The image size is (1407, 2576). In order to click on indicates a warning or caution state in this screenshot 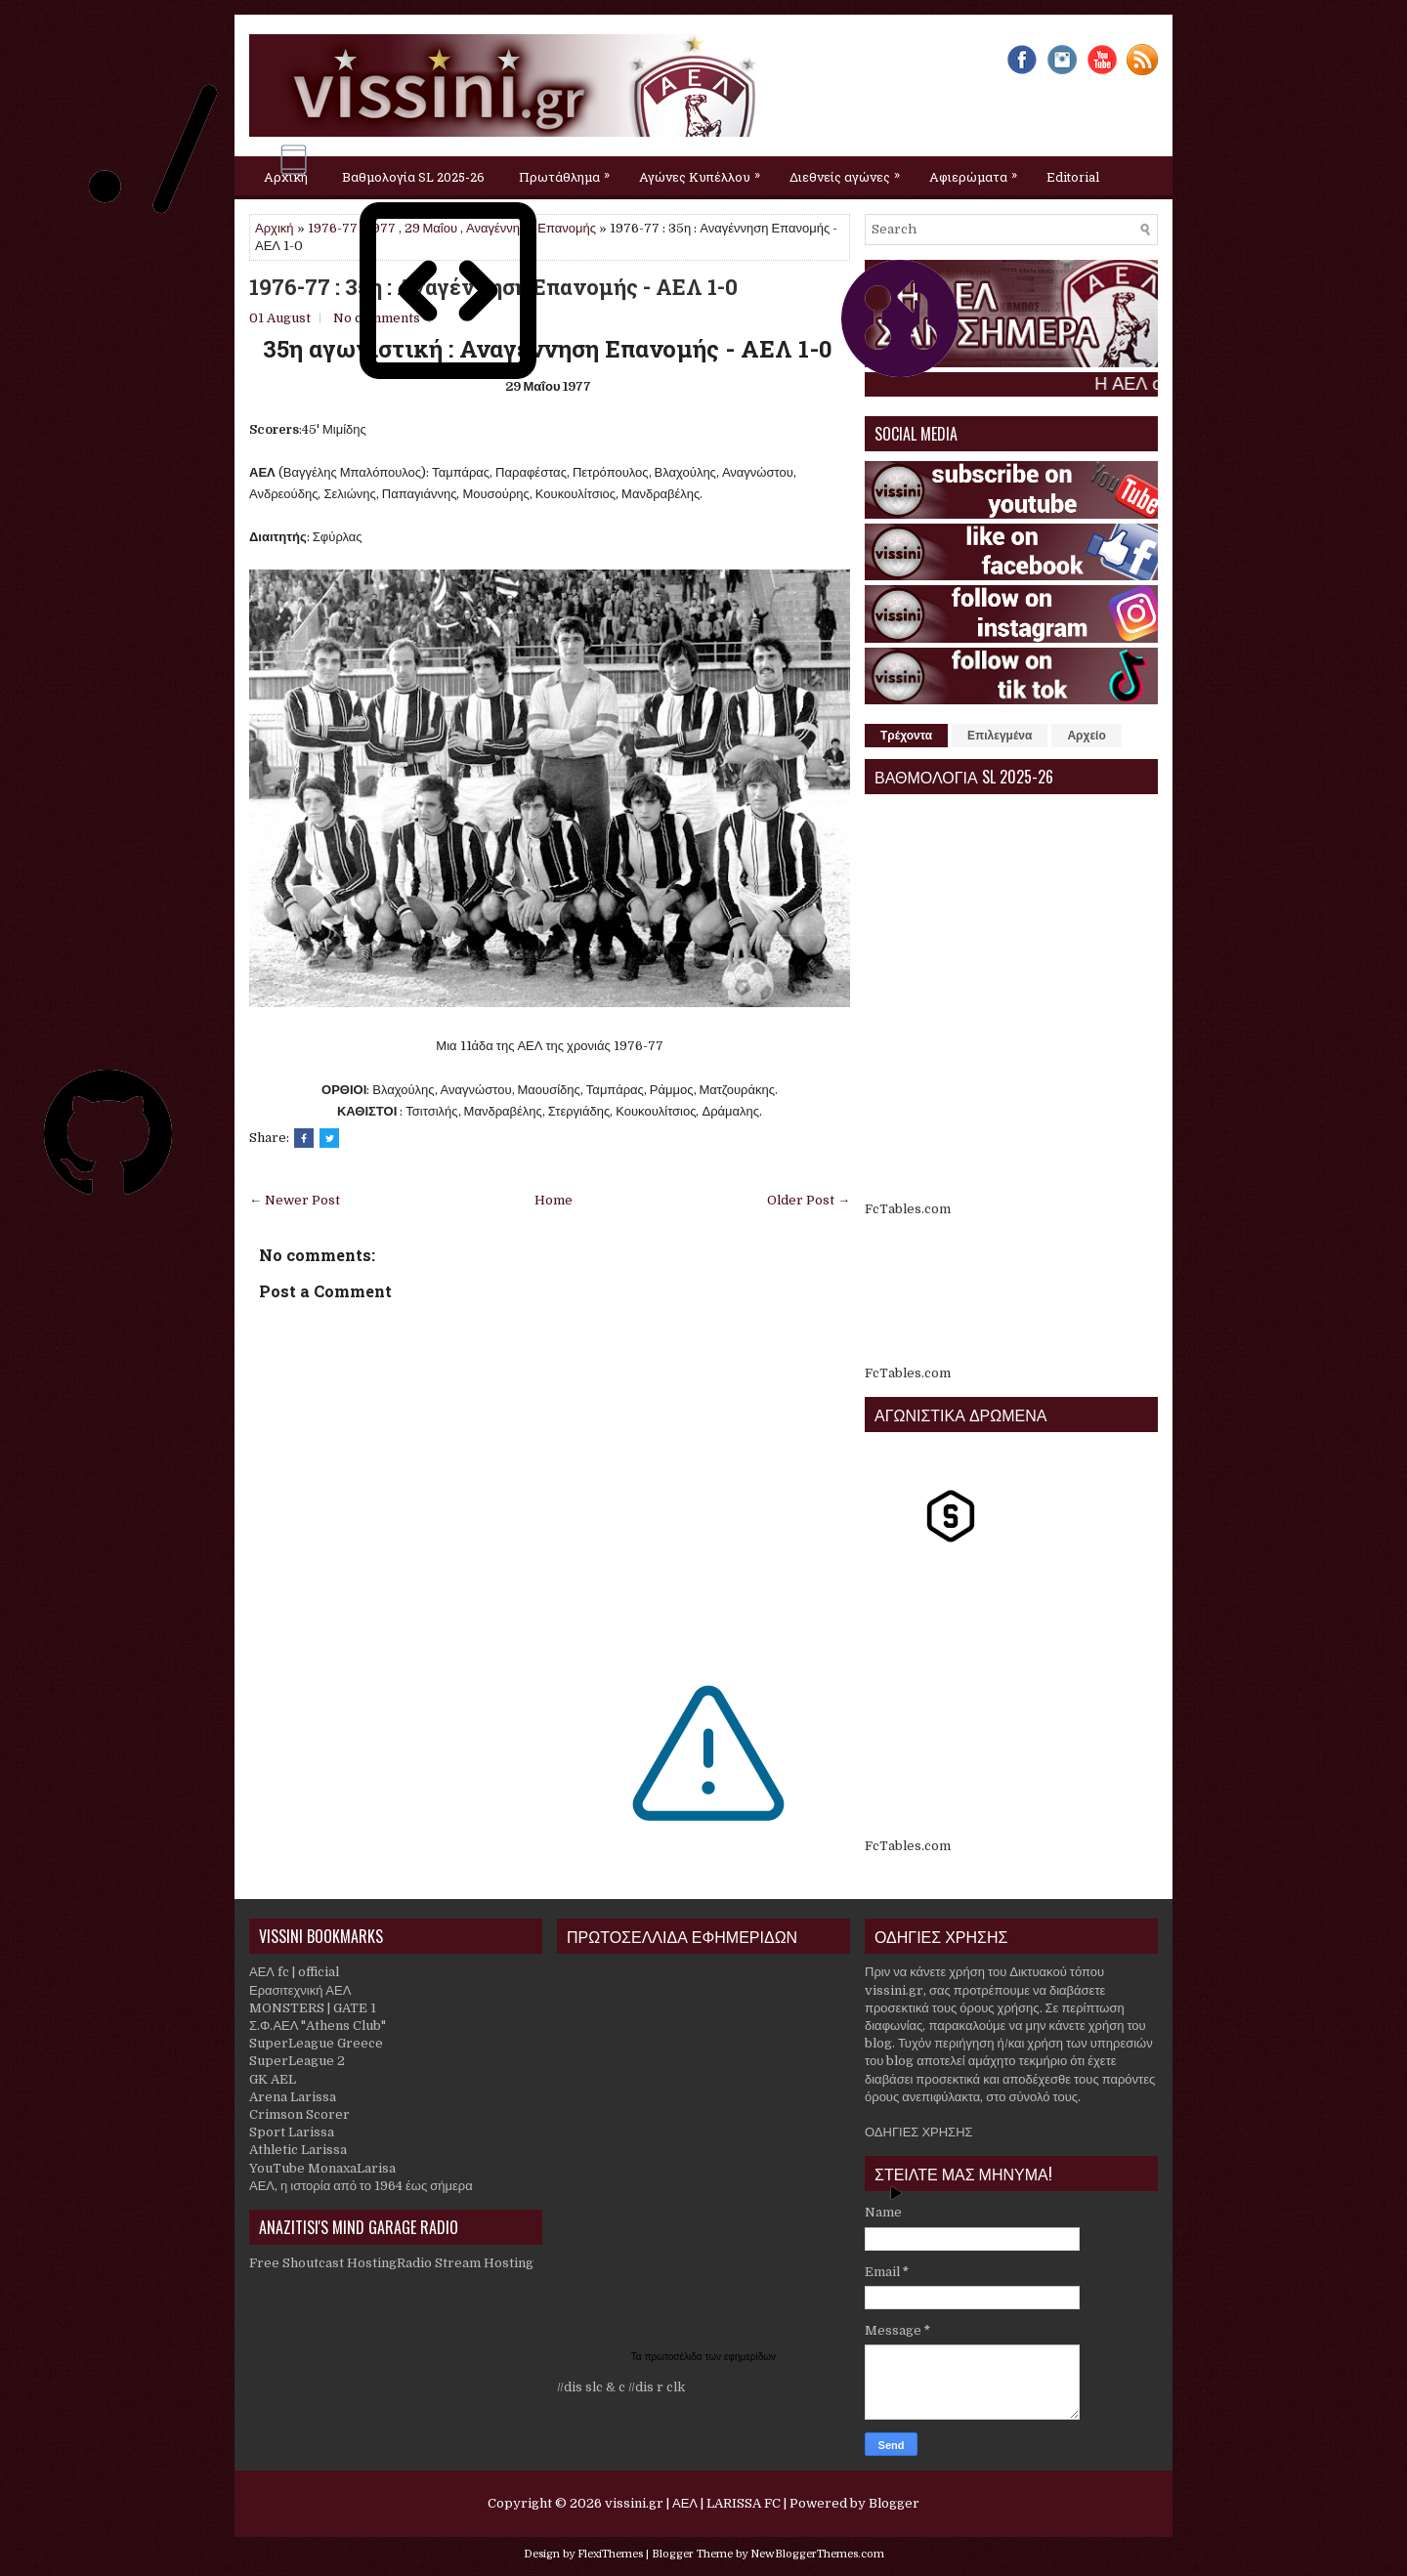, I will do `click(708, 1752)`.